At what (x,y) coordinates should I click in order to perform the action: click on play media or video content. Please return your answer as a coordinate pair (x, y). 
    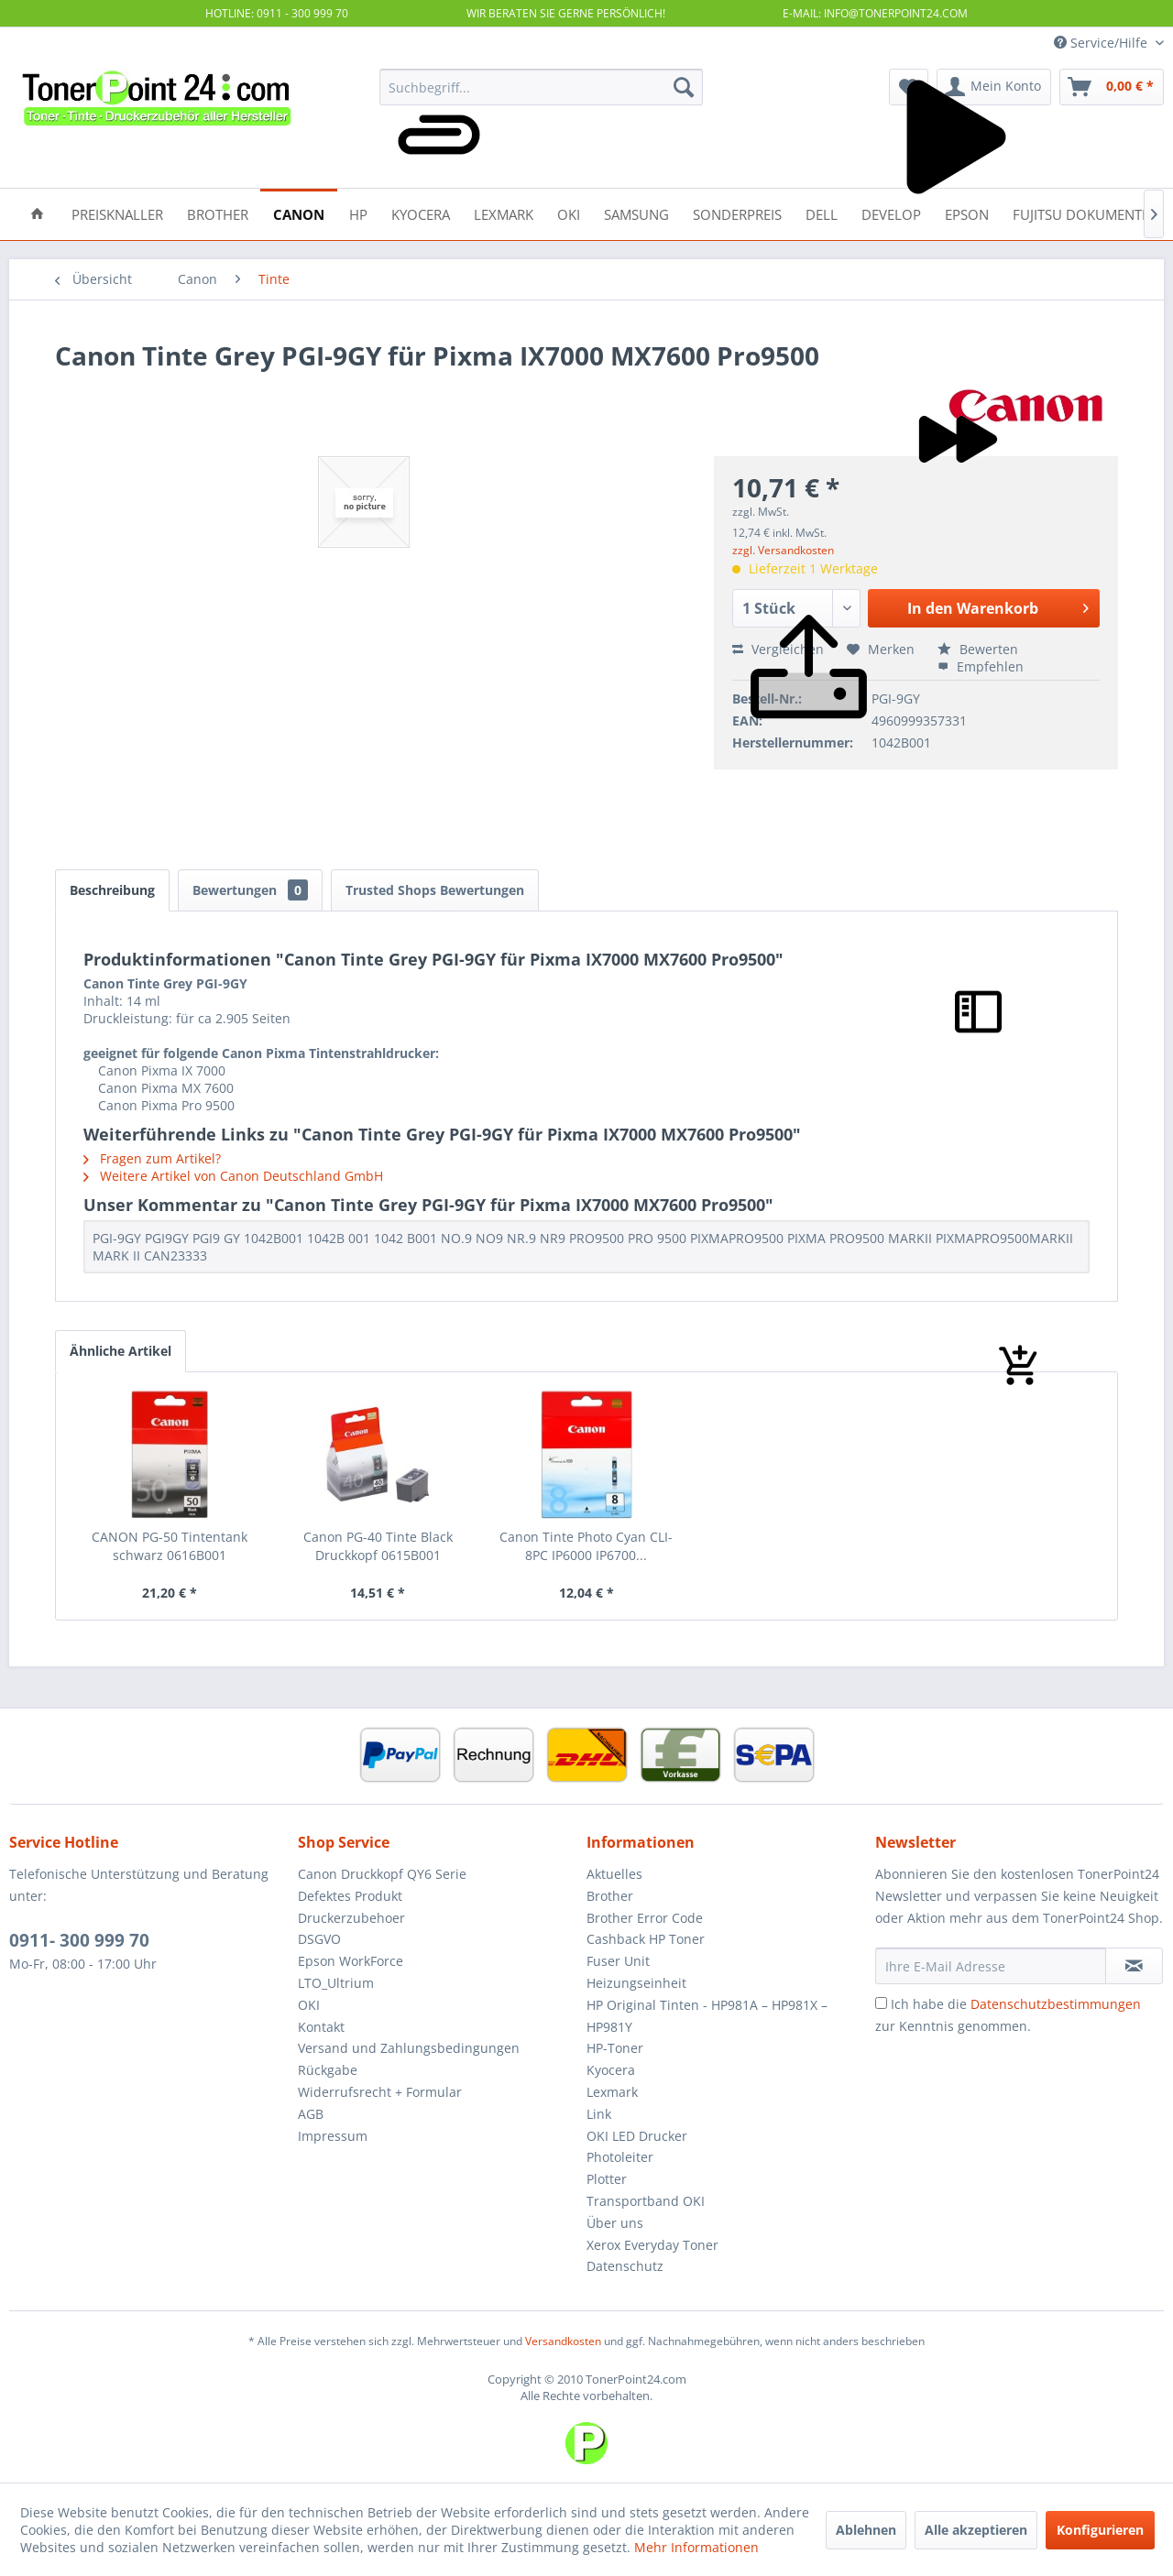
    Looking at the image, I should click on (956, 136).